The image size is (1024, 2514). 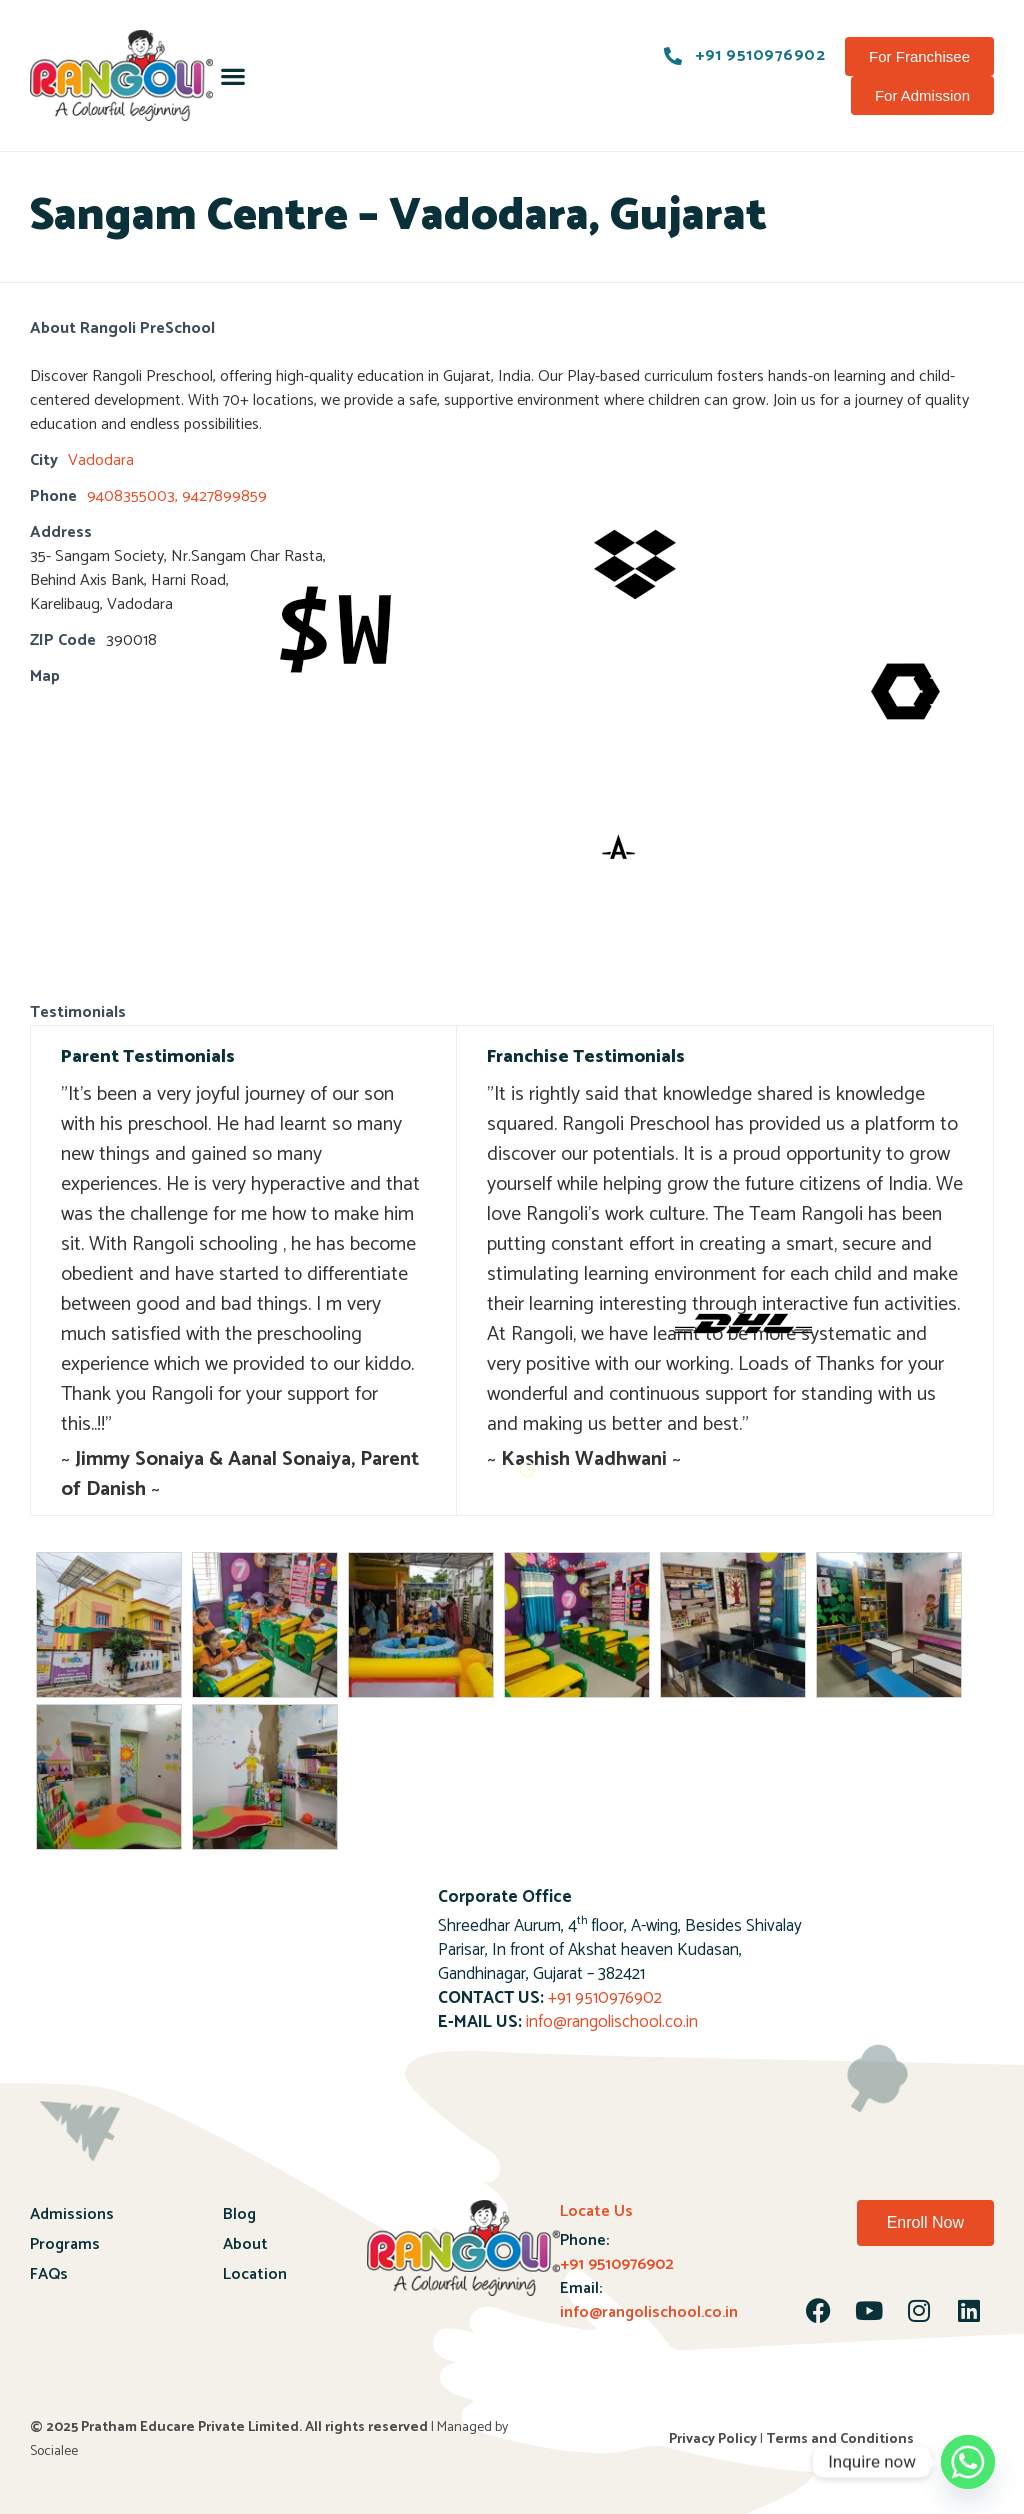 What do you see at coordinates (618, 846) in the screenshot?
I see `autoprefixer CSS tool logo` at bounding box center [618, 846].